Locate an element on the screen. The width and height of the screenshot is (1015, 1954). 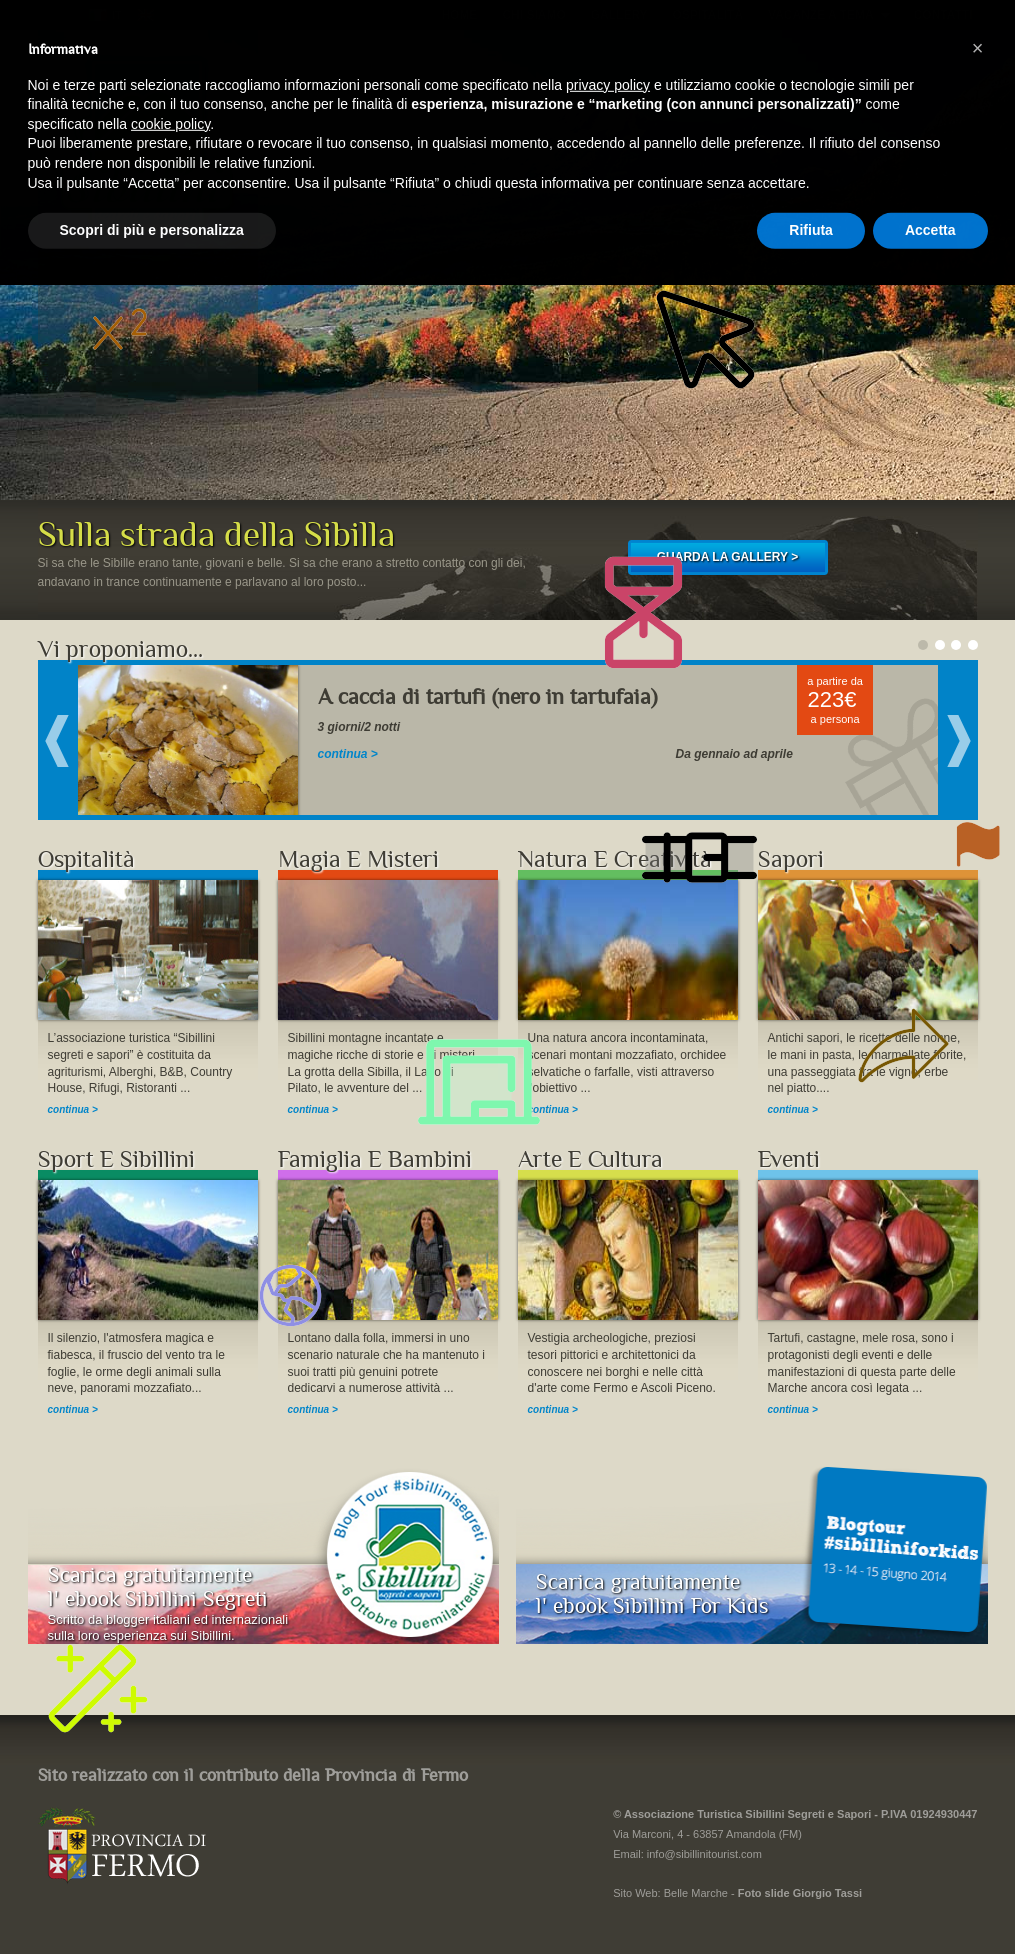
indicates a process is in progress is located at coordinates (643, 612).